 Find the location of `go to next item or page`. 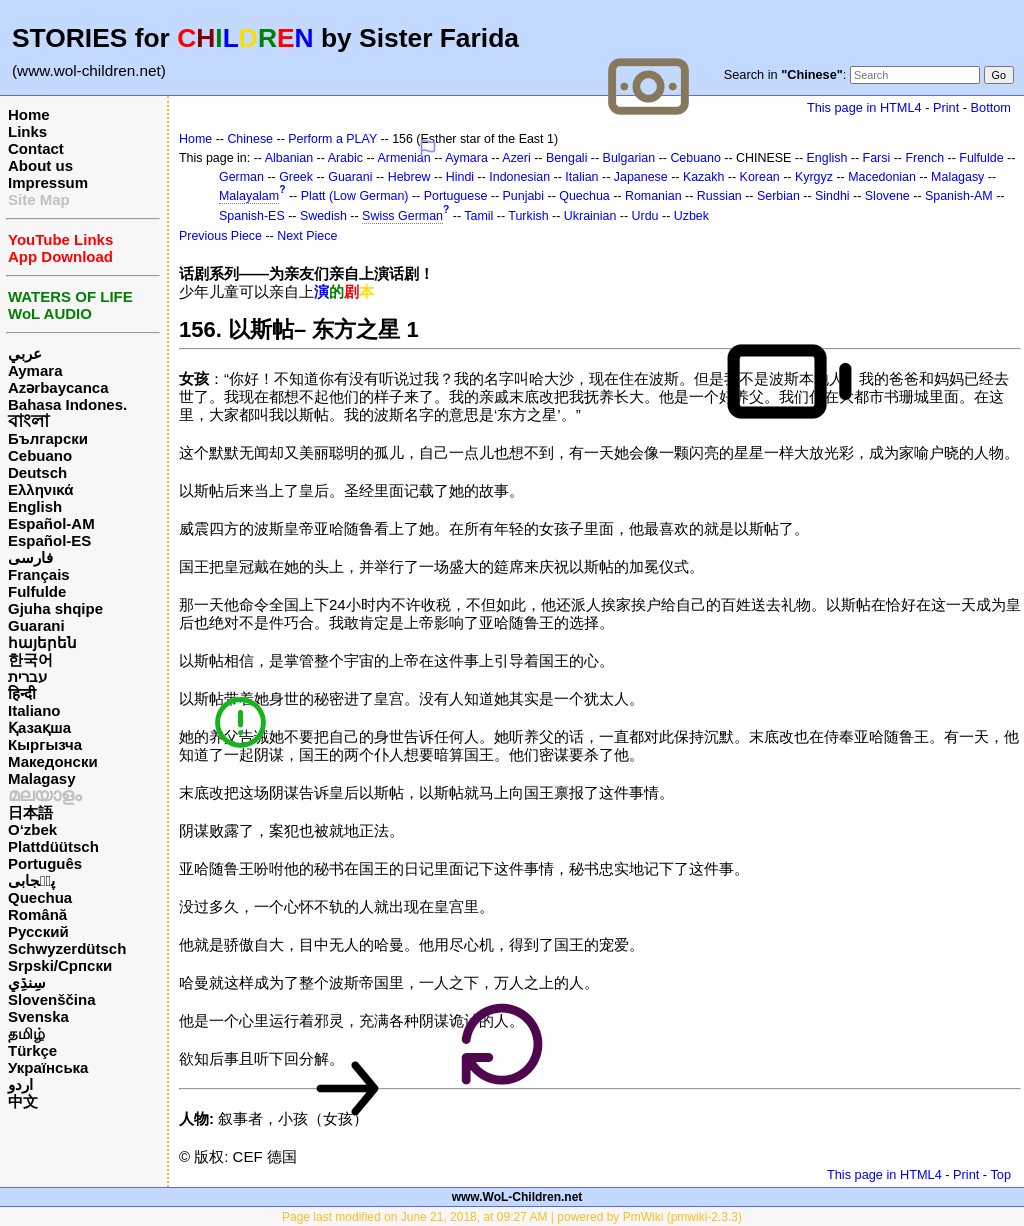

go to next item or page is located at coordinates (347, 1088).